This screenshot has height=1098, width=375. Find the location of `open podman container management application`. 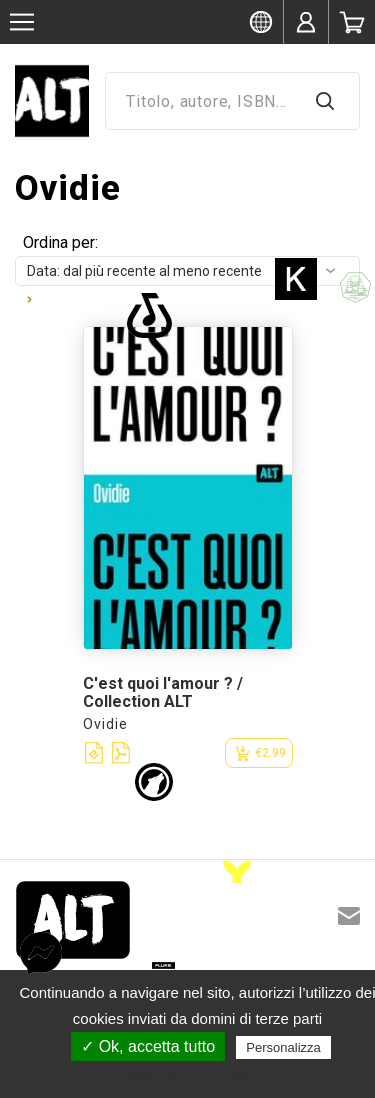

open podman container management application is located at coordinates (355, 287).